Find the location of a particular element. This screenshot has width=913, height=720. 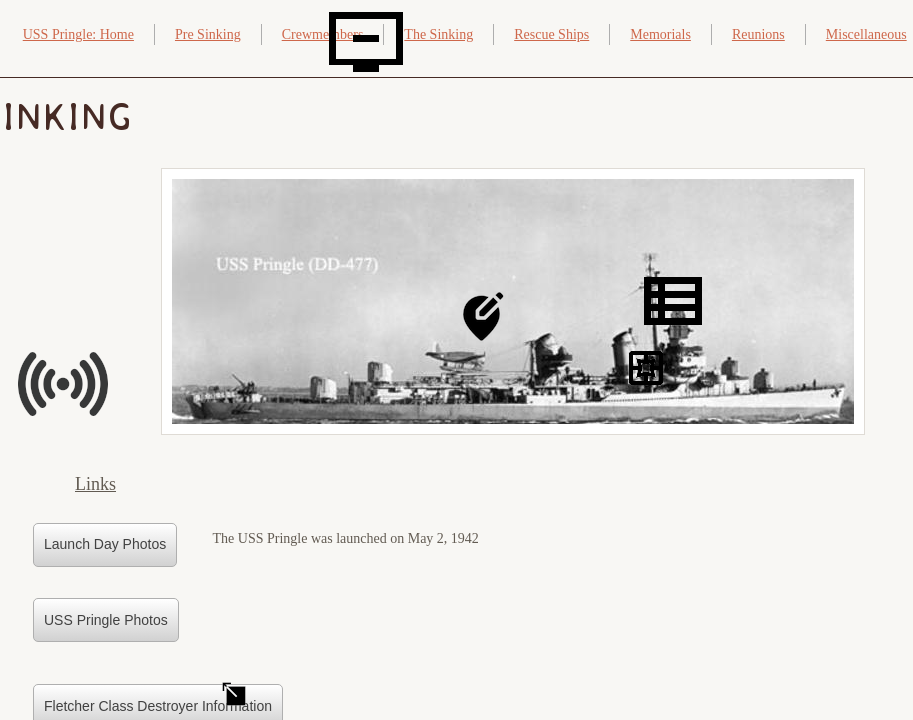

access radio or audio streaming is located at coordinates (63, 384).